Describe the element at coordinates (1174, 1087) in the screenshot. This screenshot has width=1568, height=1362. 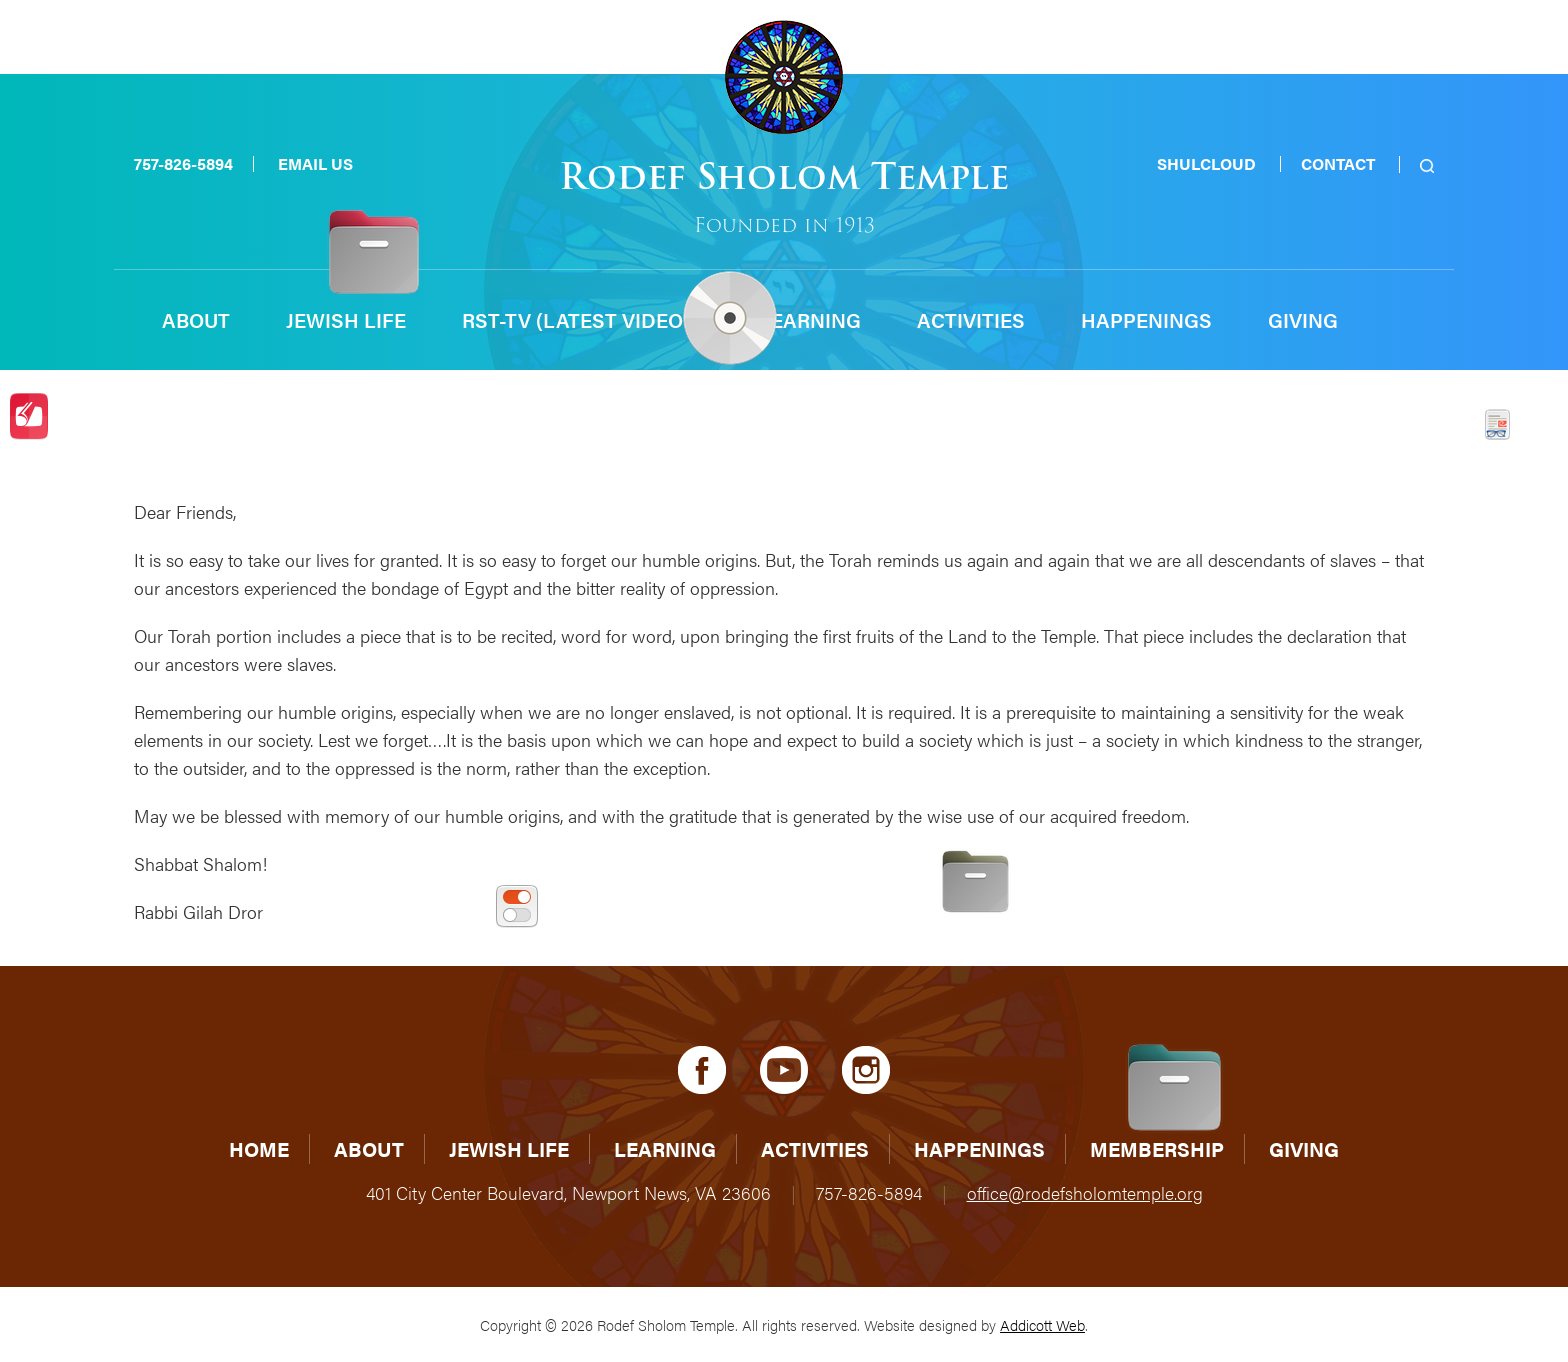
I see `open the file manager application` at that location.